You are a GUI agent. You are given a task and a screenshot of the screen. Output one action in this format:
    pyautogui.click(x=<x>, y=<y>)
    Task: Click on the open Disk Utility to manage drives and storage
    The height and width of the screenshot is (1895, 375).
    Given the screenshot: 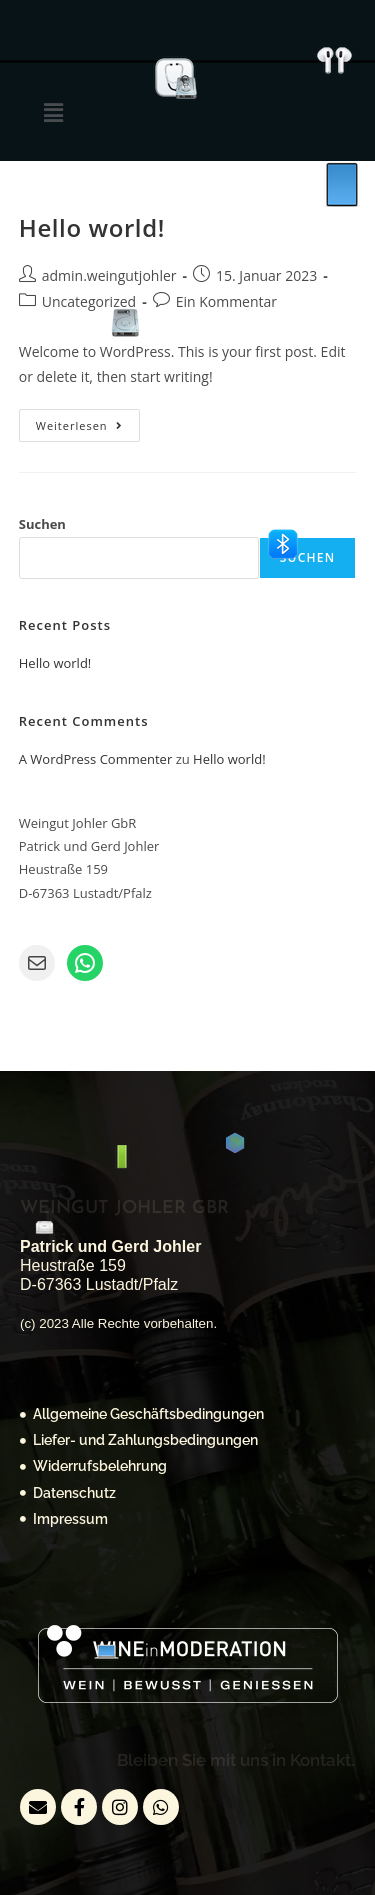 What is the action you would take?
    pyautogui.click(x=174, y=77)
    